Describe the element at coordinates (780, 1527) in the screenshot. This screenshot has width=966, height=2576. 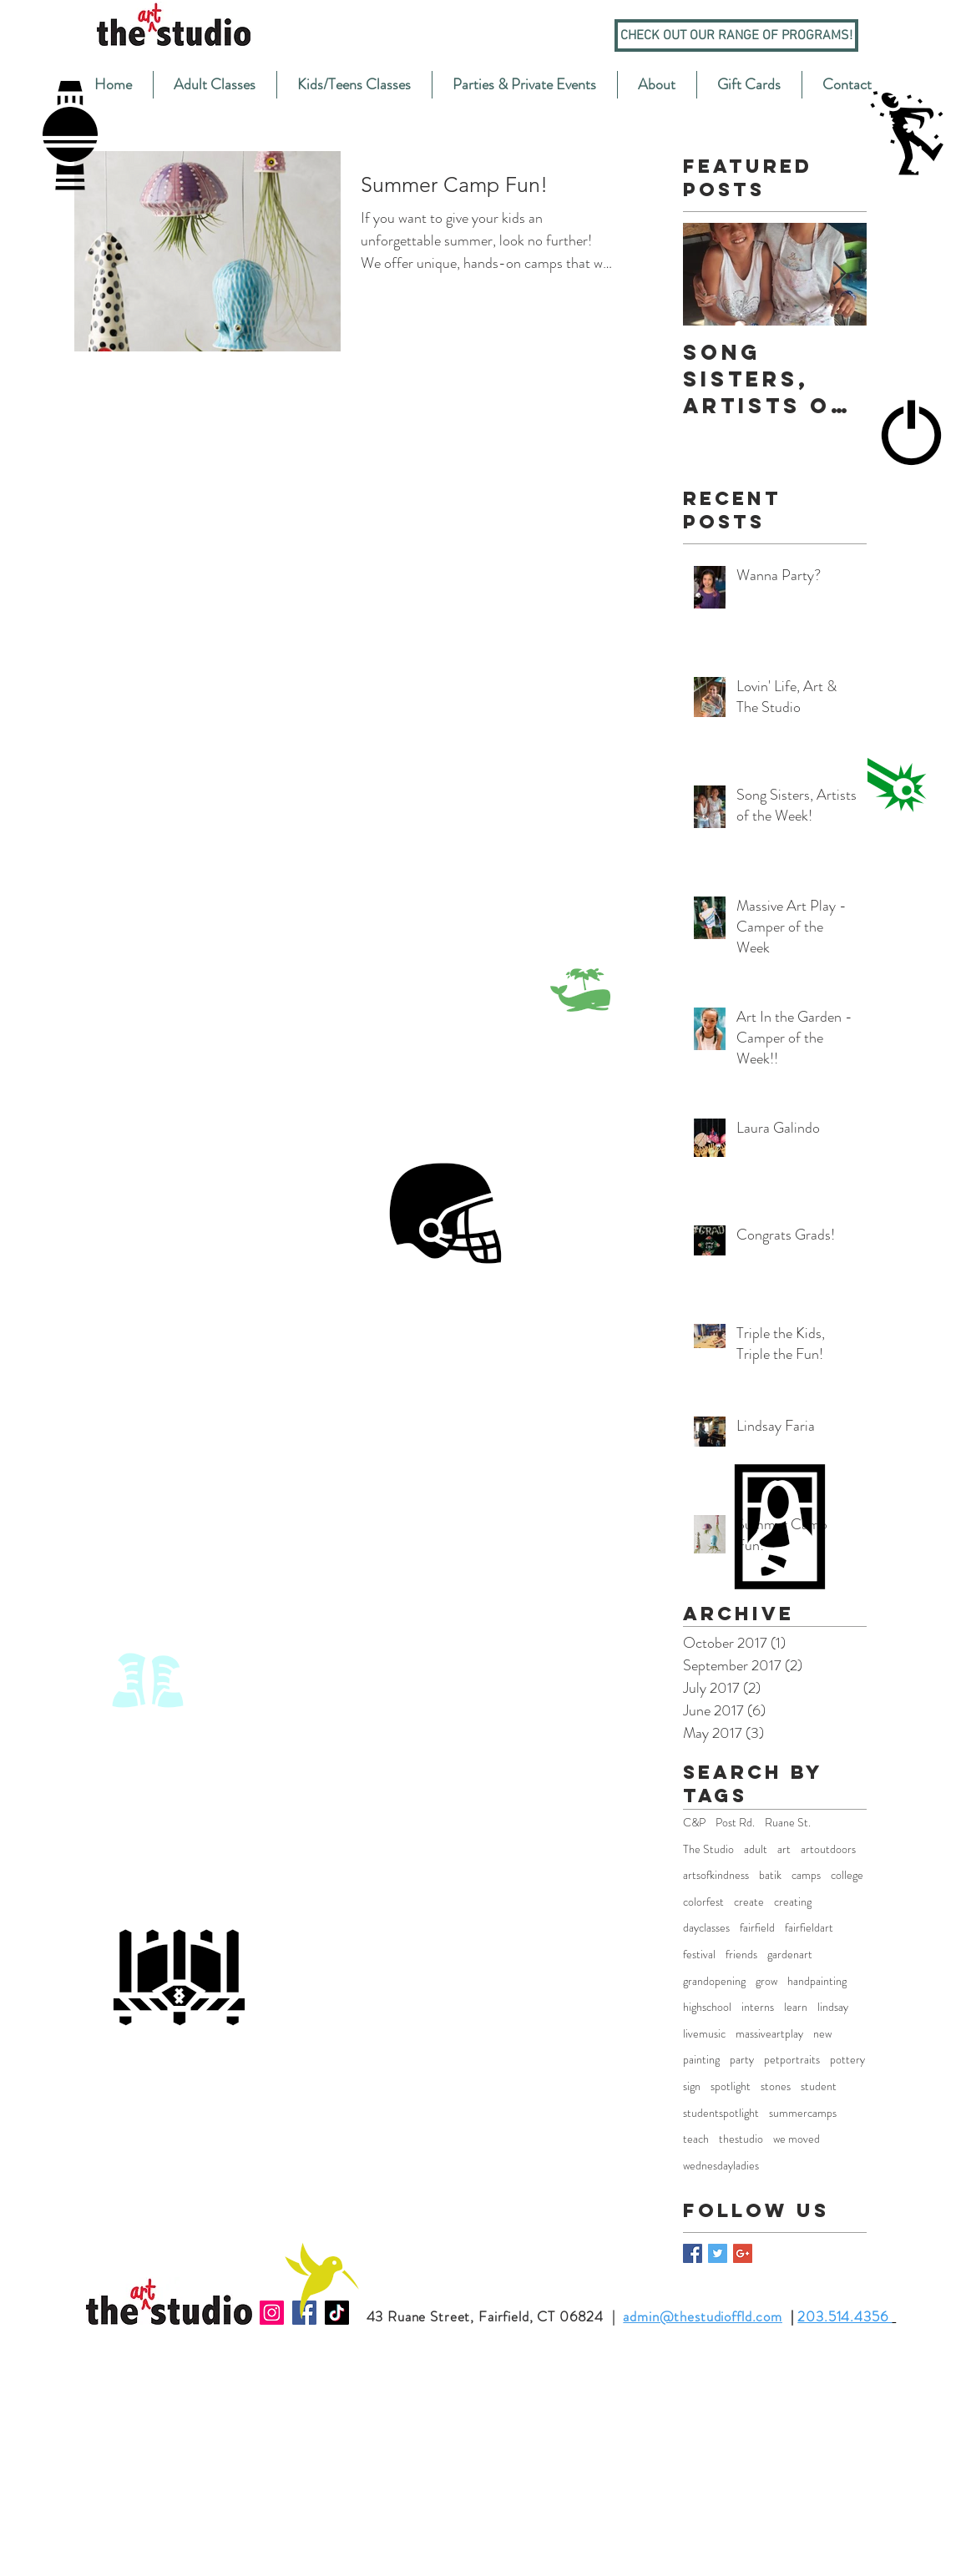
I see `view artwork or gallery` at that location.